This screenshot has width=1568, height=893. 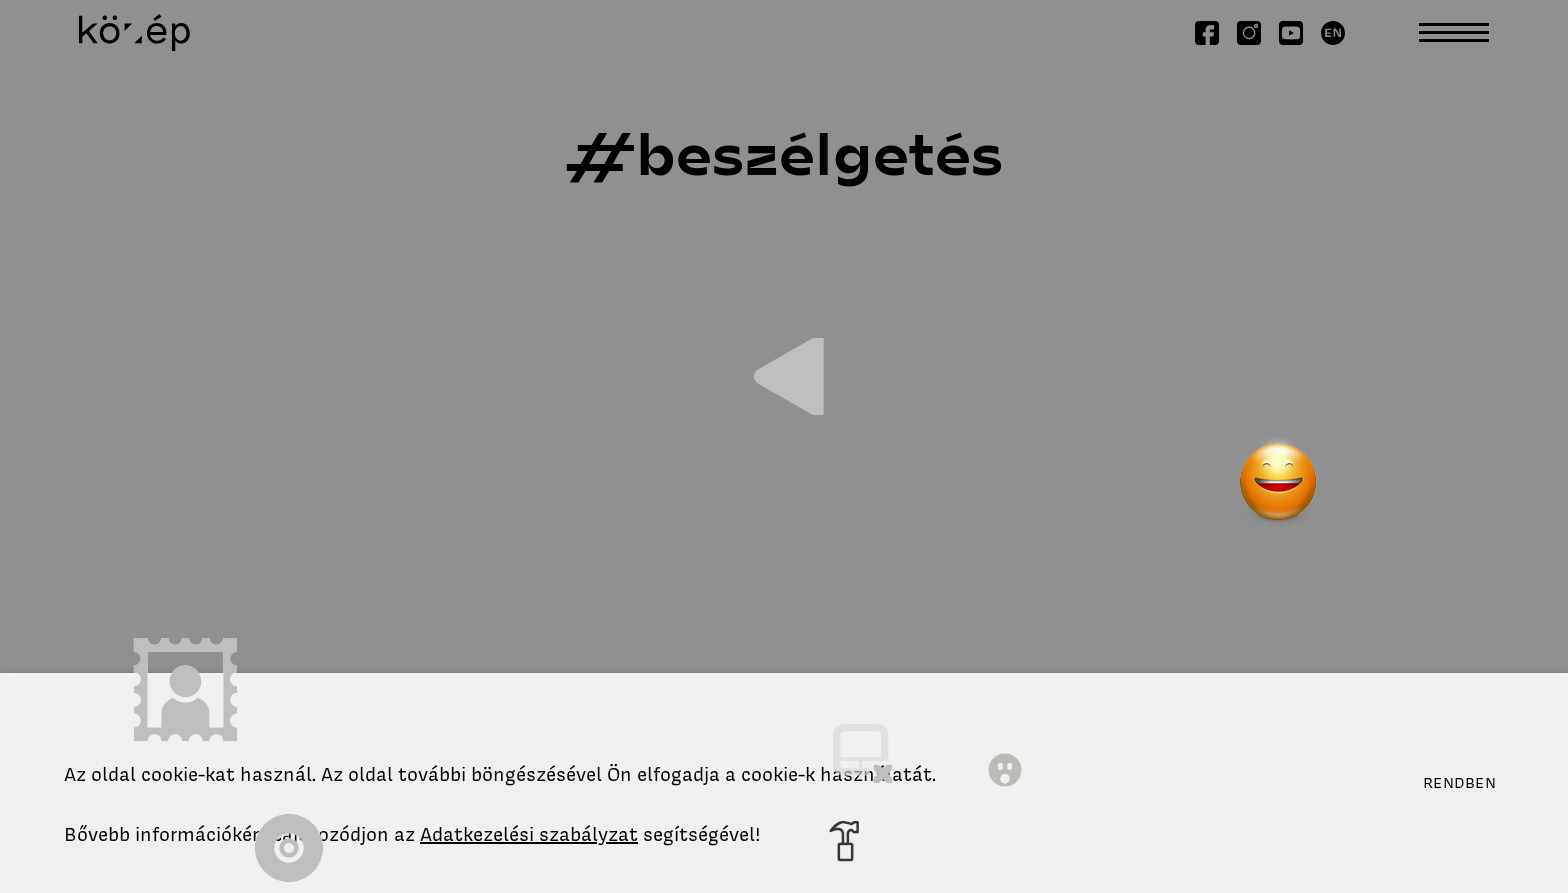 What do you see at coordinates (862, 753) in the screenshot?
I see `touchpad is currently disabled` at bounding box center [862, 753].